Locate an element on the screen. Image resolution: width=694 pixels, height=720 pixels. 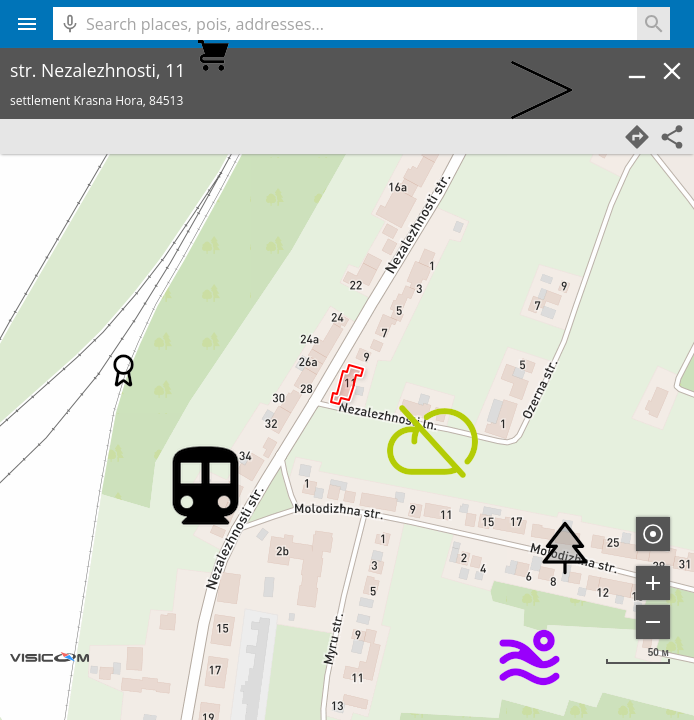
navigate to the next item is located at coordinates (537, 90).